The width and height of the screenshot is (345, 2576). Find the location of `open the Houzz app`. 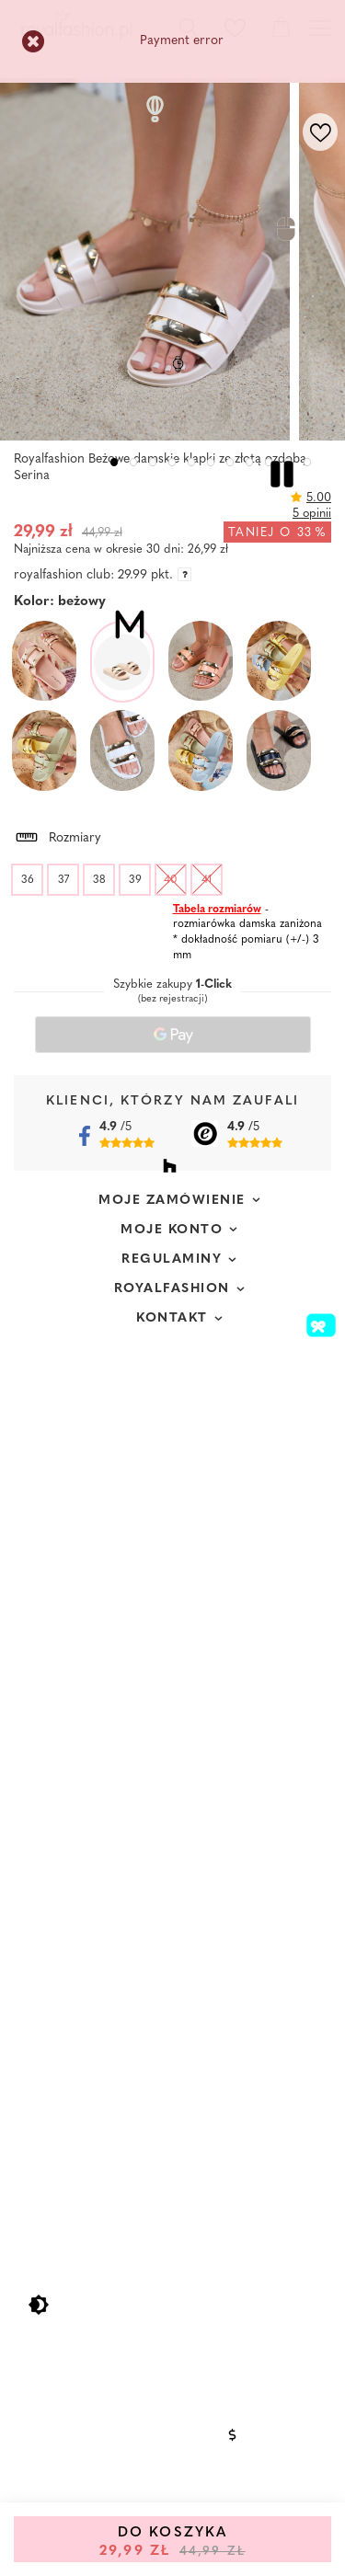

open the Houzz app is located at coordinates (169, 1165).